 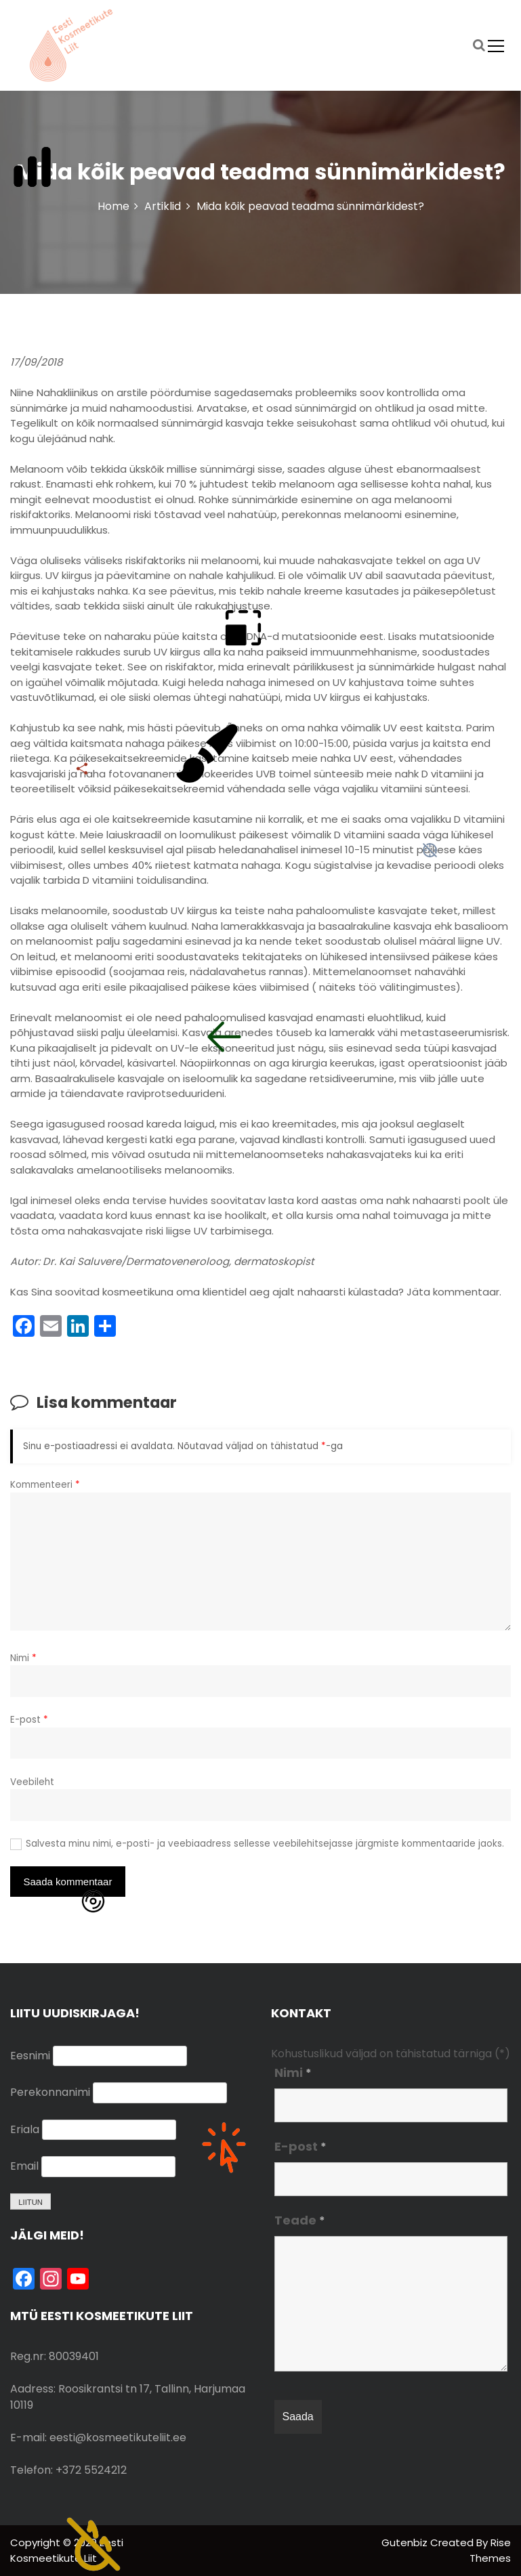 What do you see at coordinates (93, 1901) in the screenshot?
I see `play or browse music library` at bounding box center [93, 1901].